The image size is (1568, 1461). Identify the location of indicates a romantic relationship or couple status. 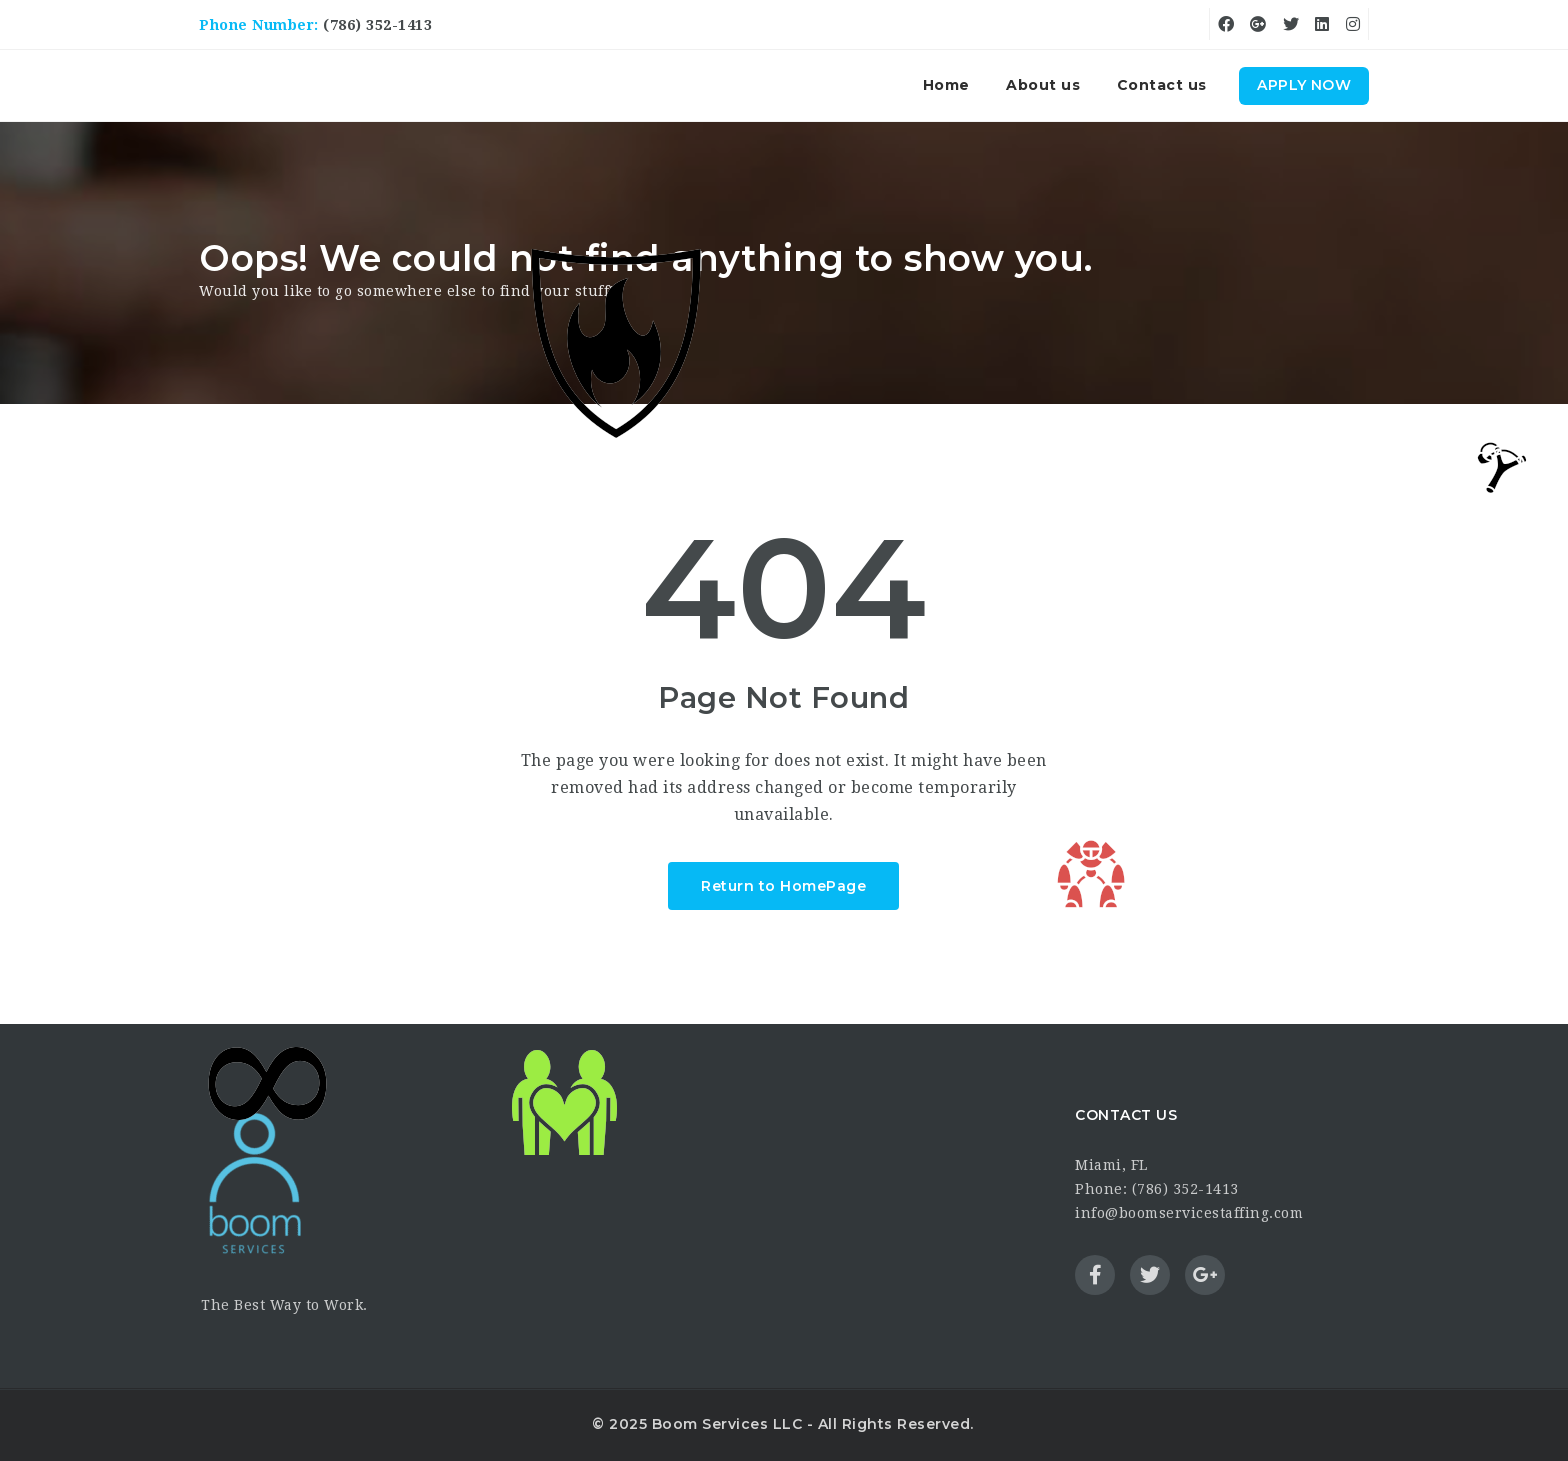
(564, 1102).